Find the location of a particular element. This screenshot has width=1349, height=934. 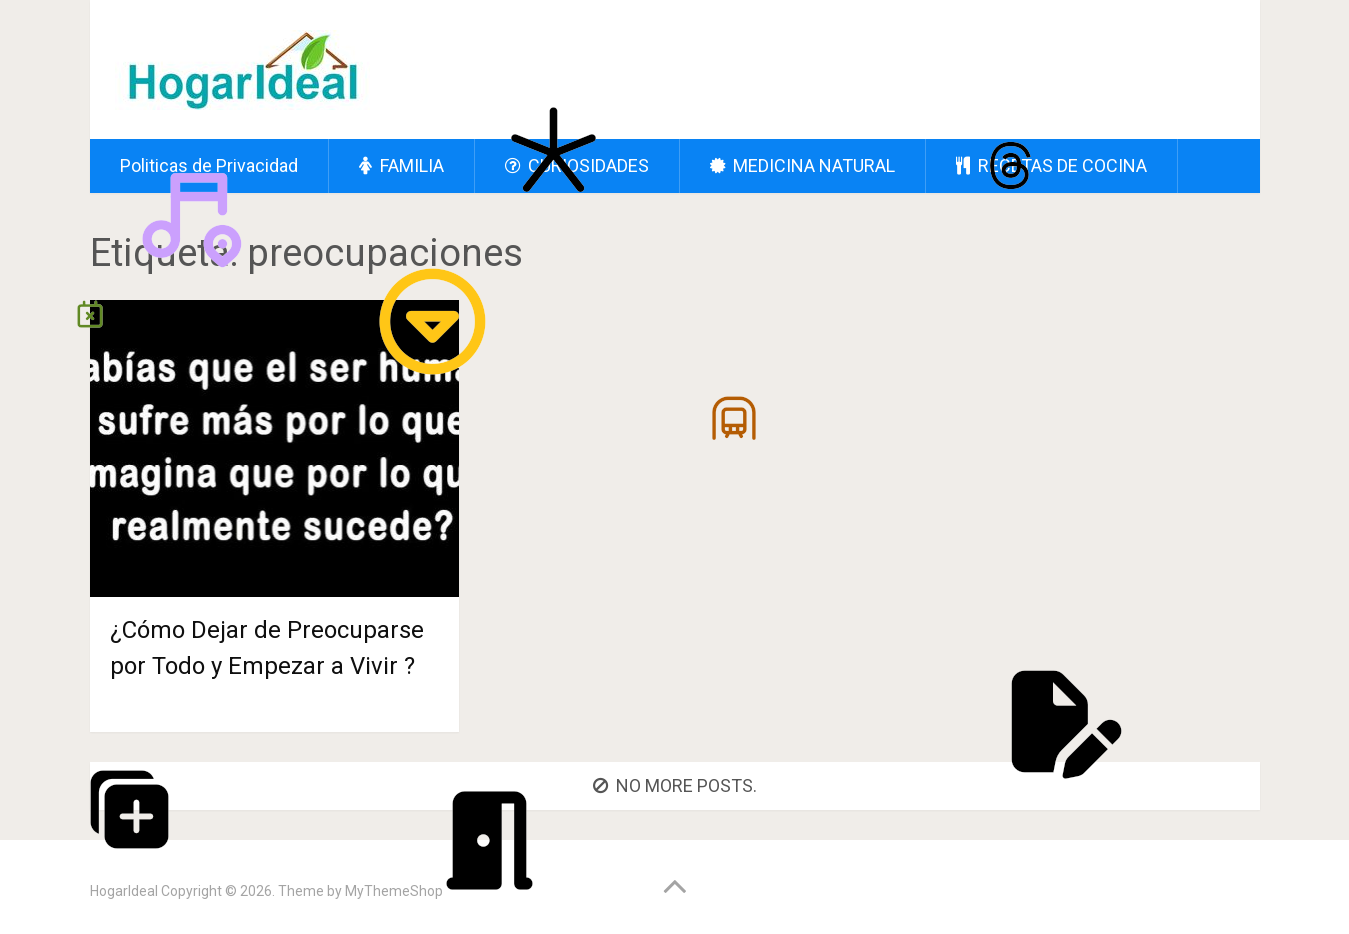

cancel or remove a scheduled event is located at coordinates (90, 315).